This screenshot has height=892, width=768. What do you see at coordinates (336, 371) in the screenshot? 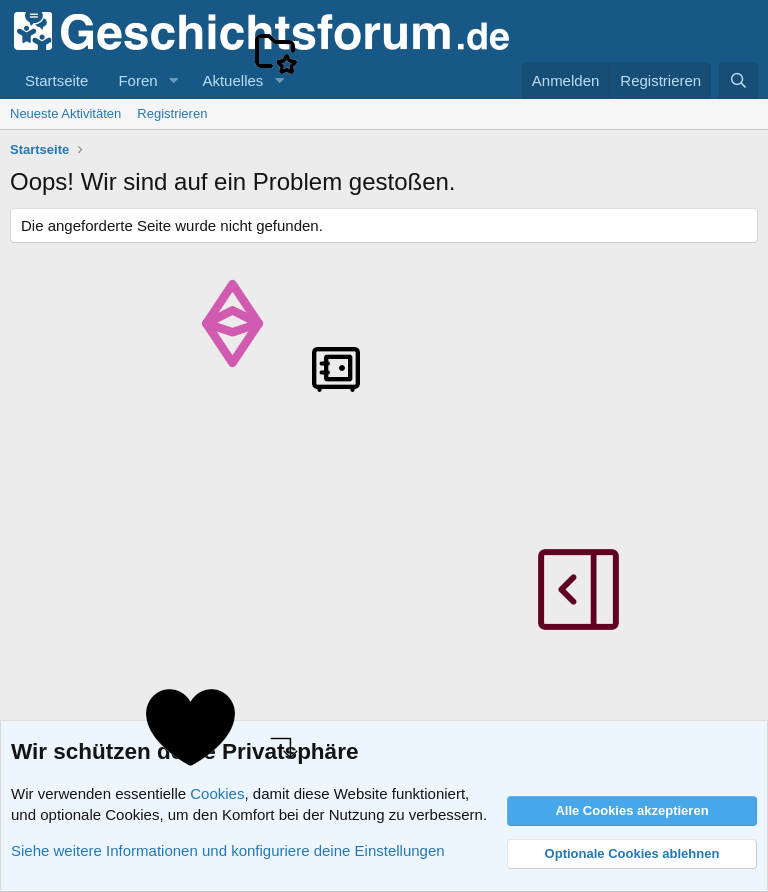
I see `access fiscal host settings` at bounding box center [336, 371].